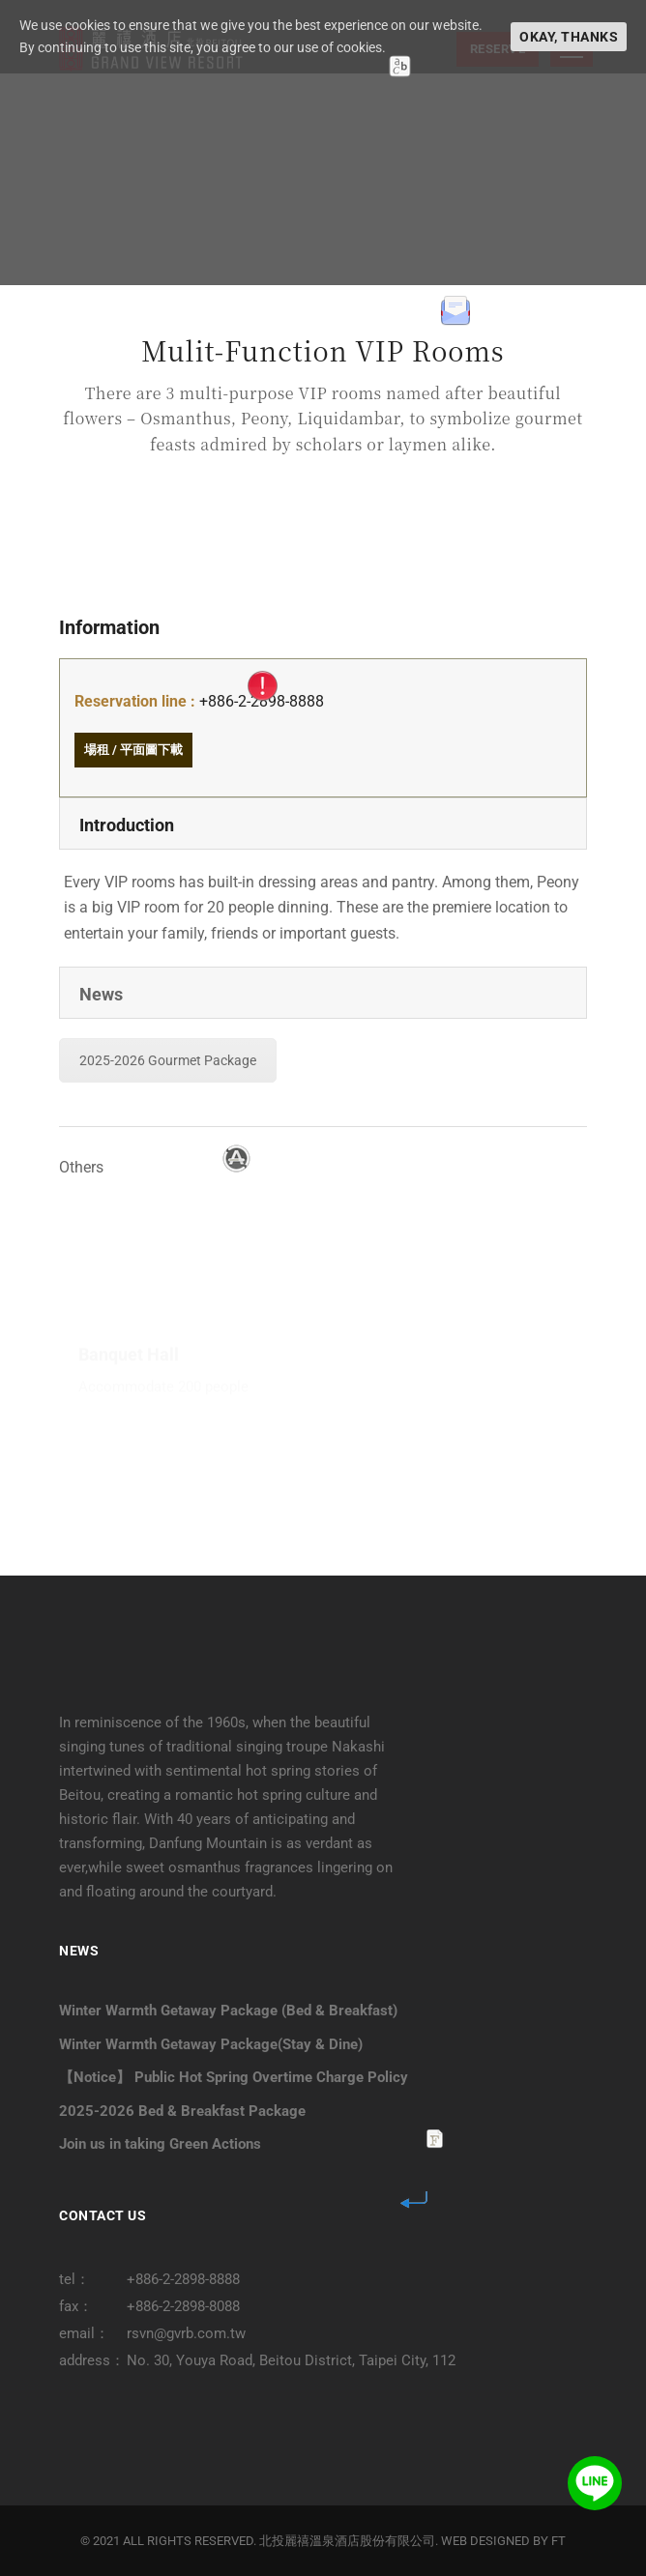  Describe the element at coordinates (413, 2197) in the screenshot. I see `reply to the sender of an email` at that location.